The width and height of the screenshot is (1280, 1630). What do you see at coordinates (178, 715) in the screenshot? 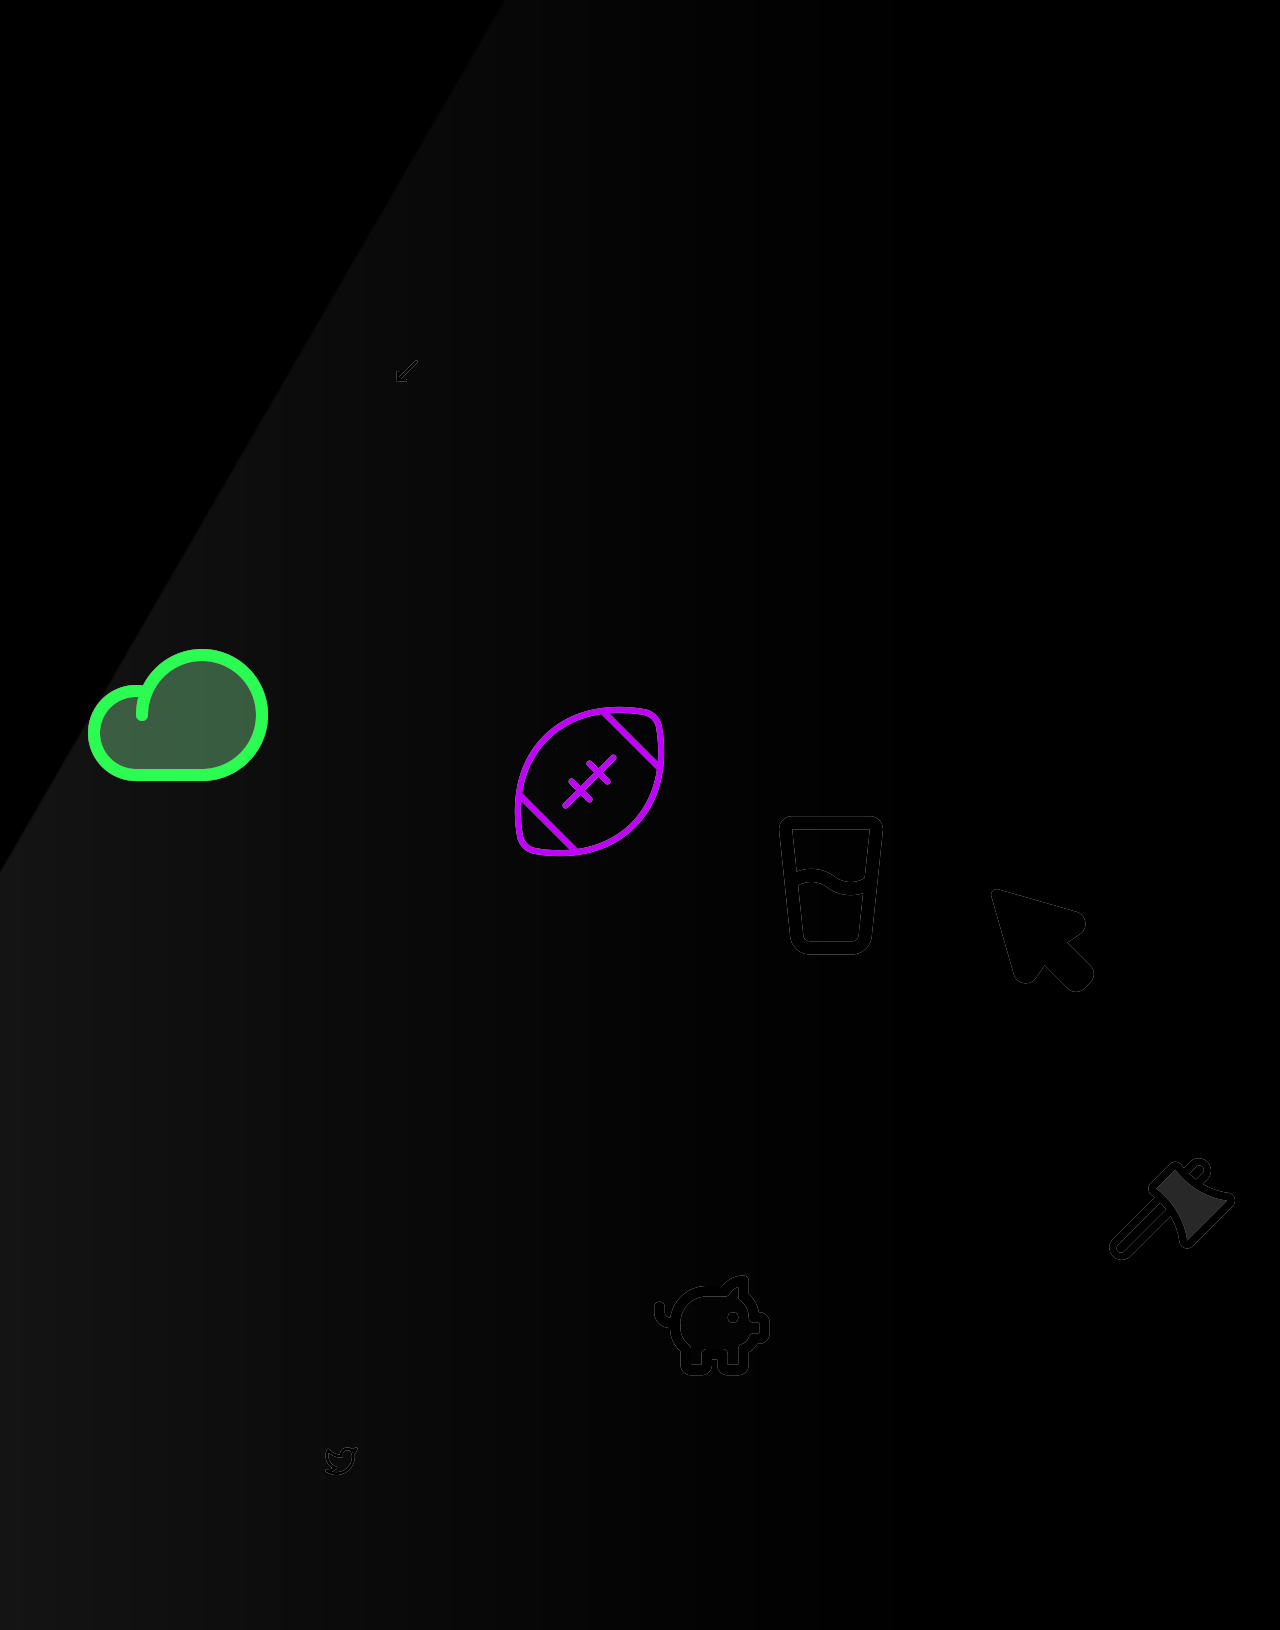
I see `access cloud storage` at bounding box center [178, 715].